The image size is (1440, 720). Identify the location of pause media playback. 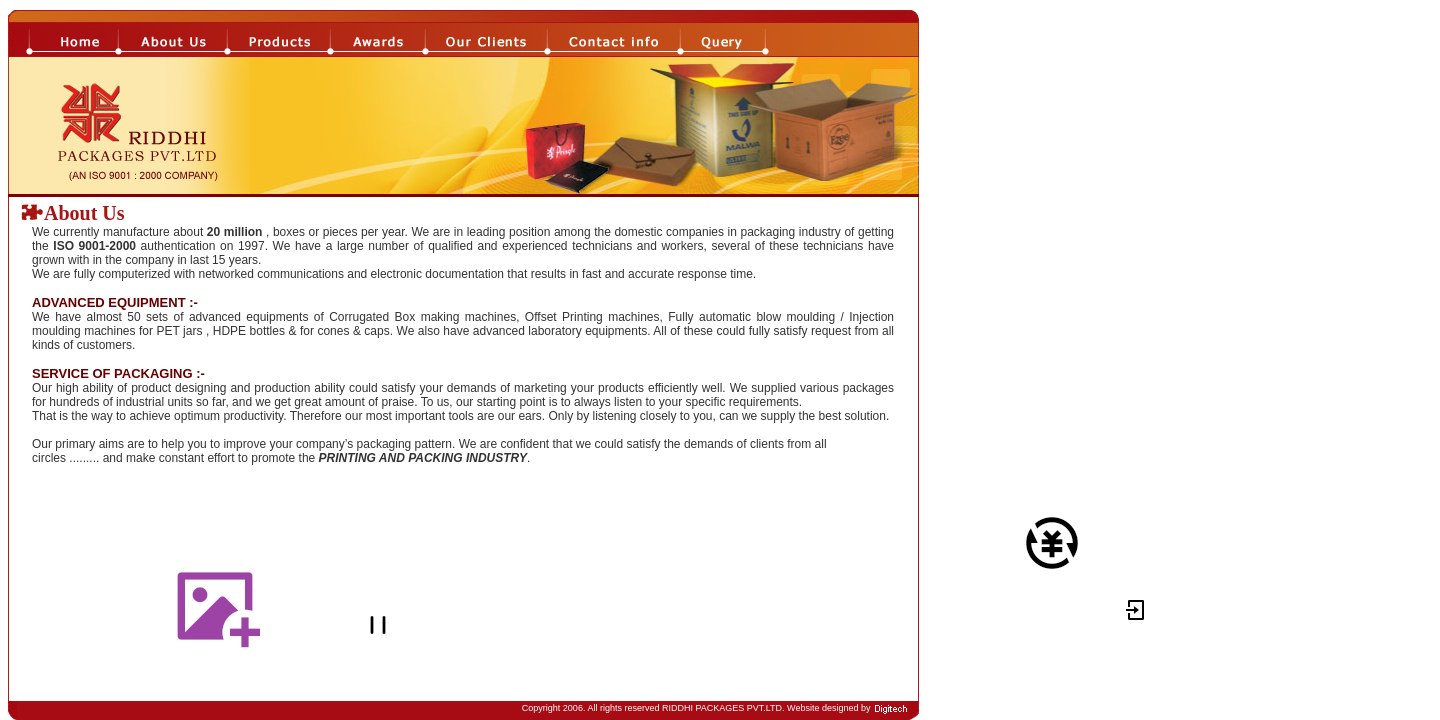
(378, 625).